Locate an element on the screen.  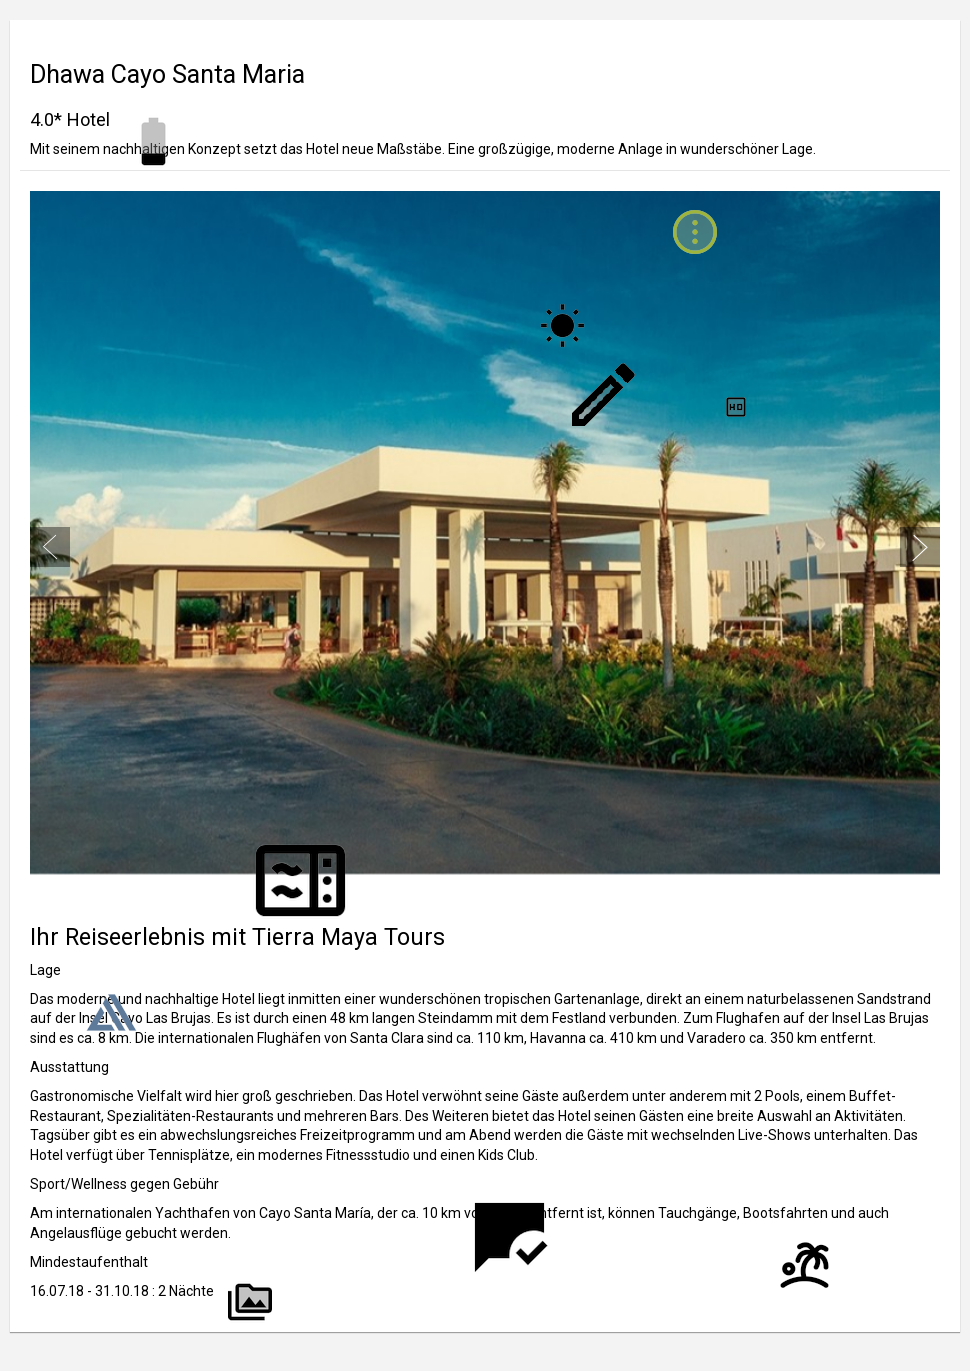
edit or modify content is located at coordinates (603, 394).